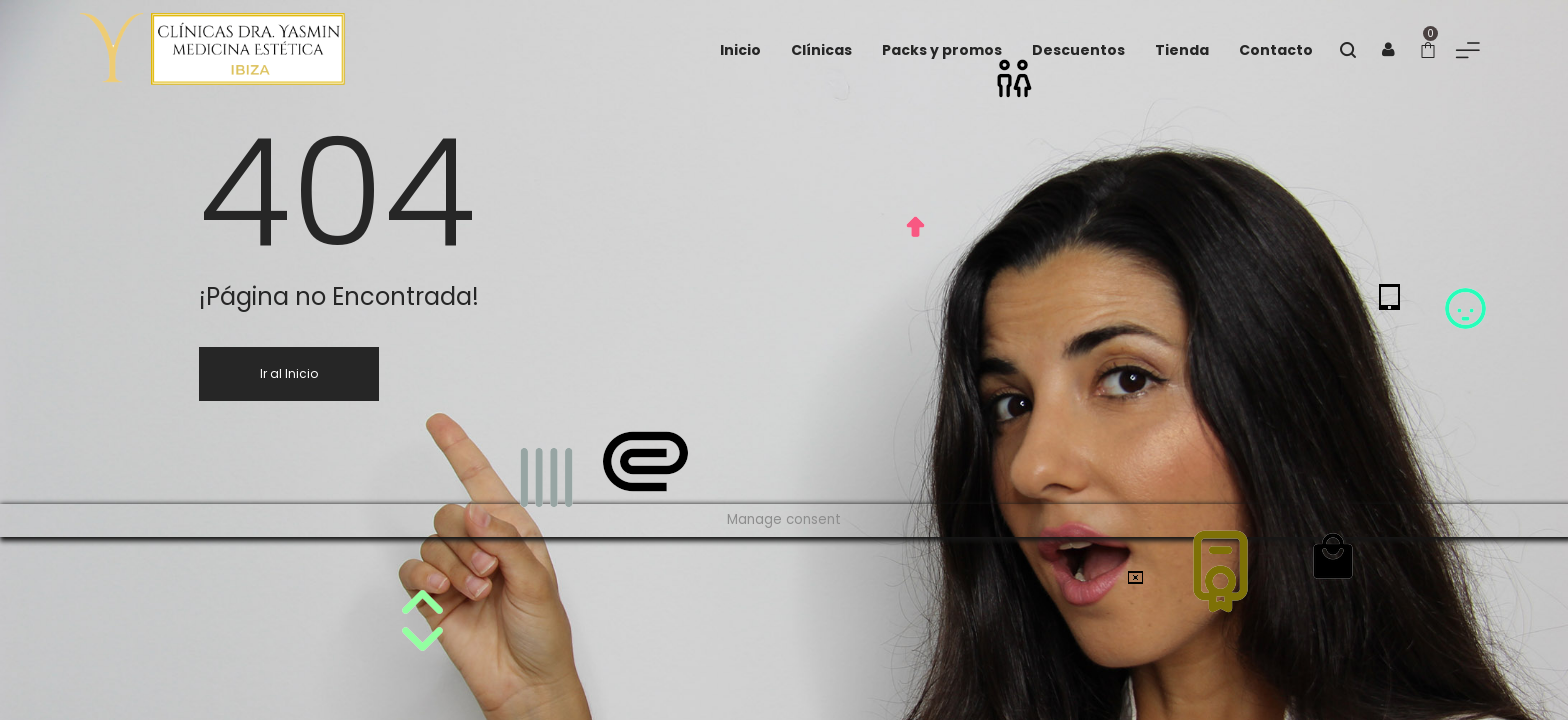 This screenshot has height=720, width=1568. What do you see at coordinates (645, 461) in the screenshot?
I see `attach a file to your message` at bounding box center [645, 461].